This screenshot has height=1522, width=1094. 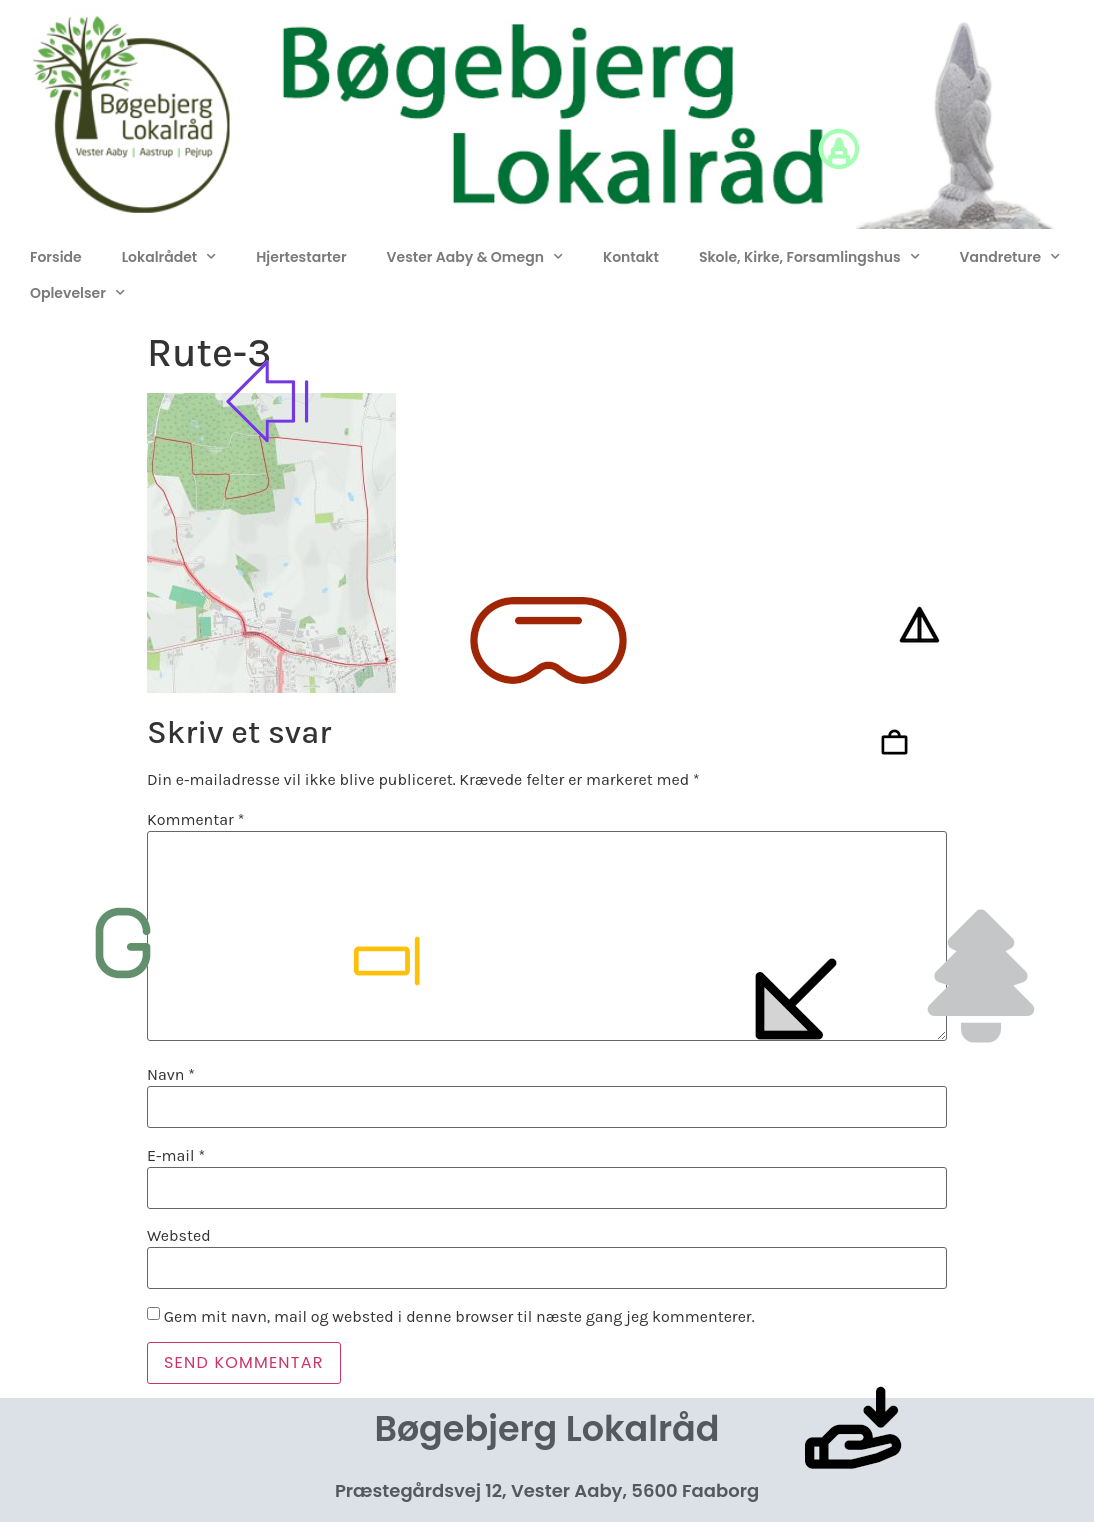 What do you see at coordinates (894, 743) in the screenshot?
I see `view your shopping bag` at bounding box center [894, 743].